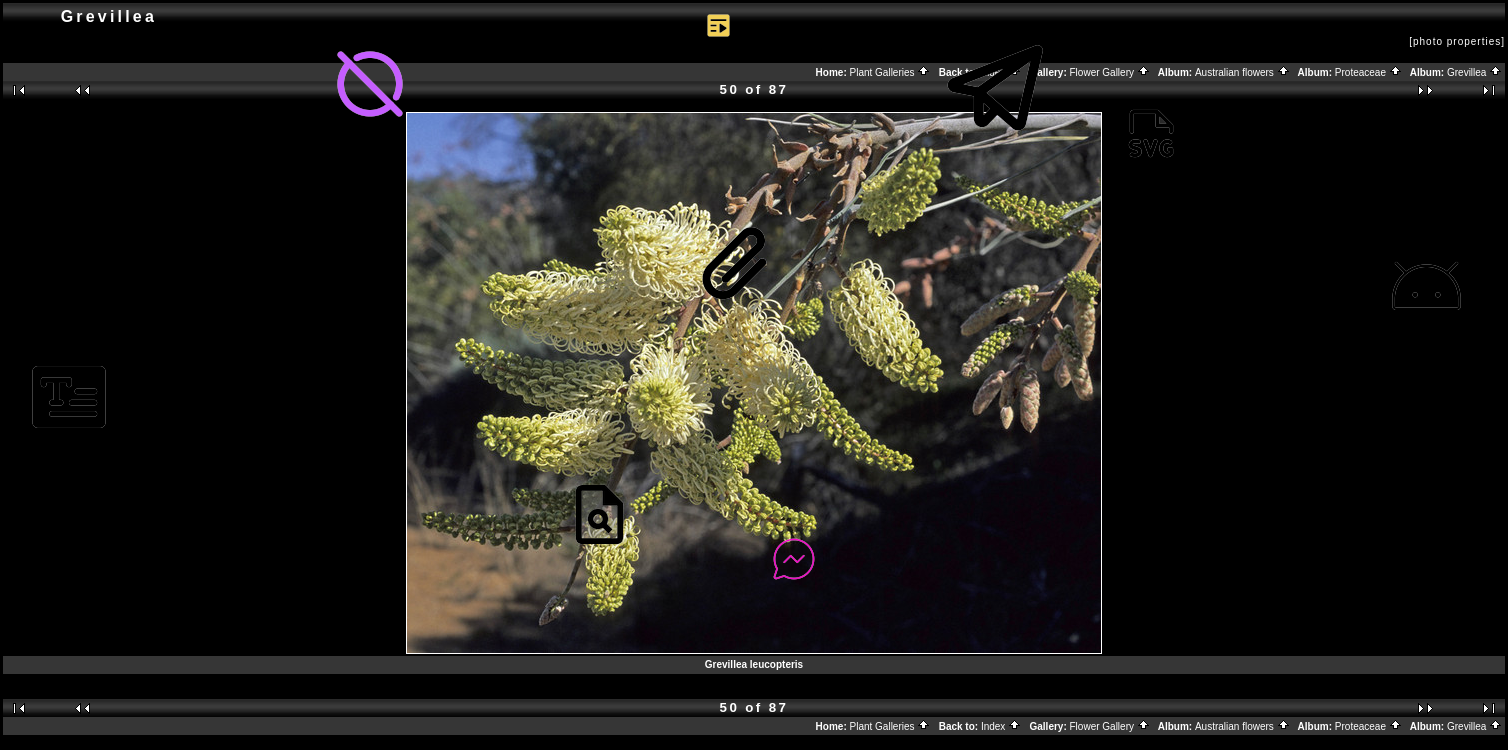 Image resolution: width=1508 pixels, height=750 pixels. What do you see at coordinates (718, 25) in the screenshot?
I see `view media queue or playlist` at bounding box center [718, 25].